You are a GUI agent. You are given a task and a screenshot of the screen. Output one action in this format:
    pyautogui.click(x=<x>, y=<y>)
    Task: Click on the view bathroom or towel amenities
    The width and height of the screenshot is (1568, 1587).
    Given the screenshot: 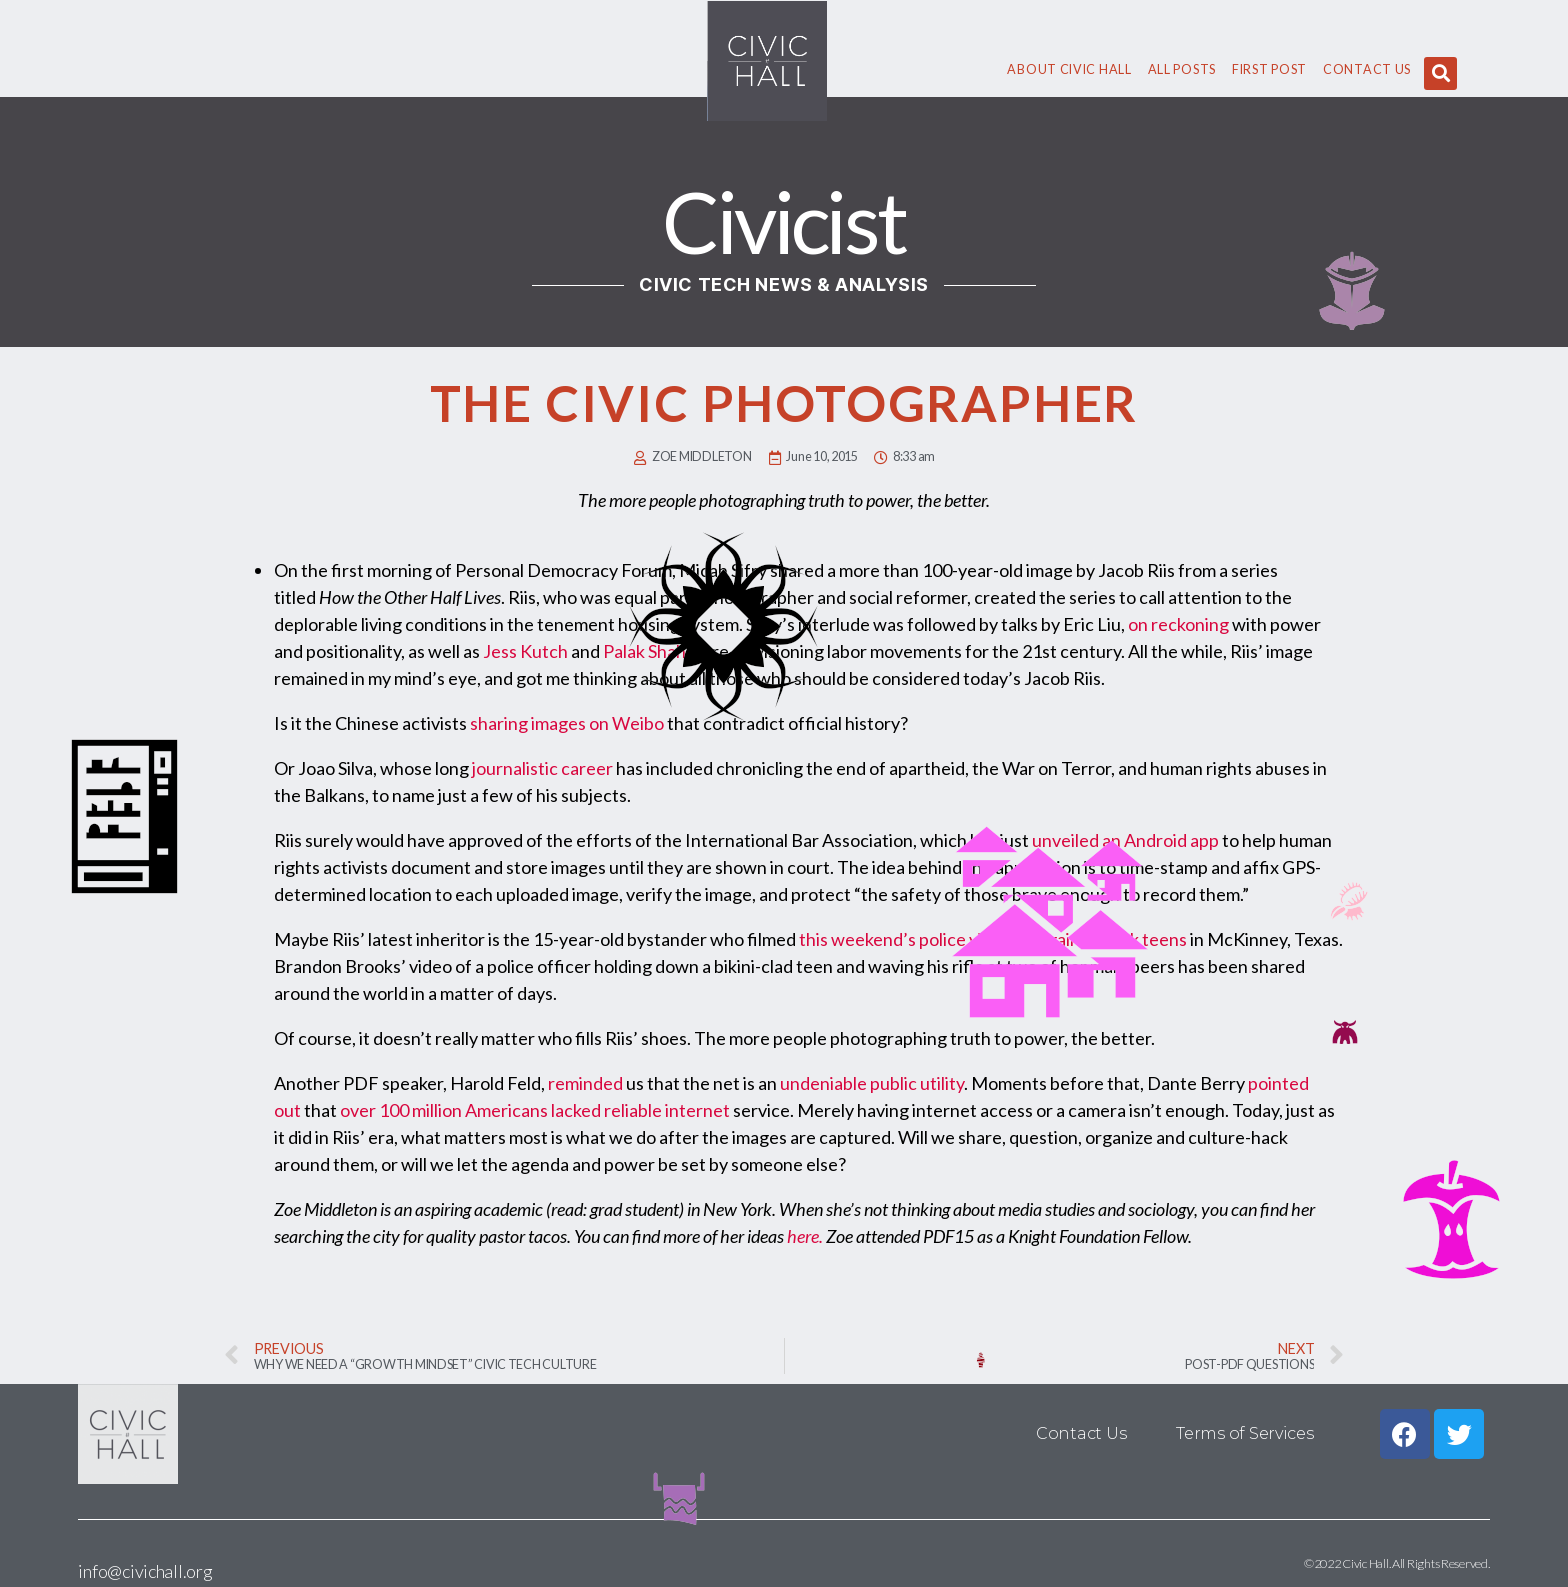 What is the action you would take?
    pyautogui.click(x=679, y=1497)
    